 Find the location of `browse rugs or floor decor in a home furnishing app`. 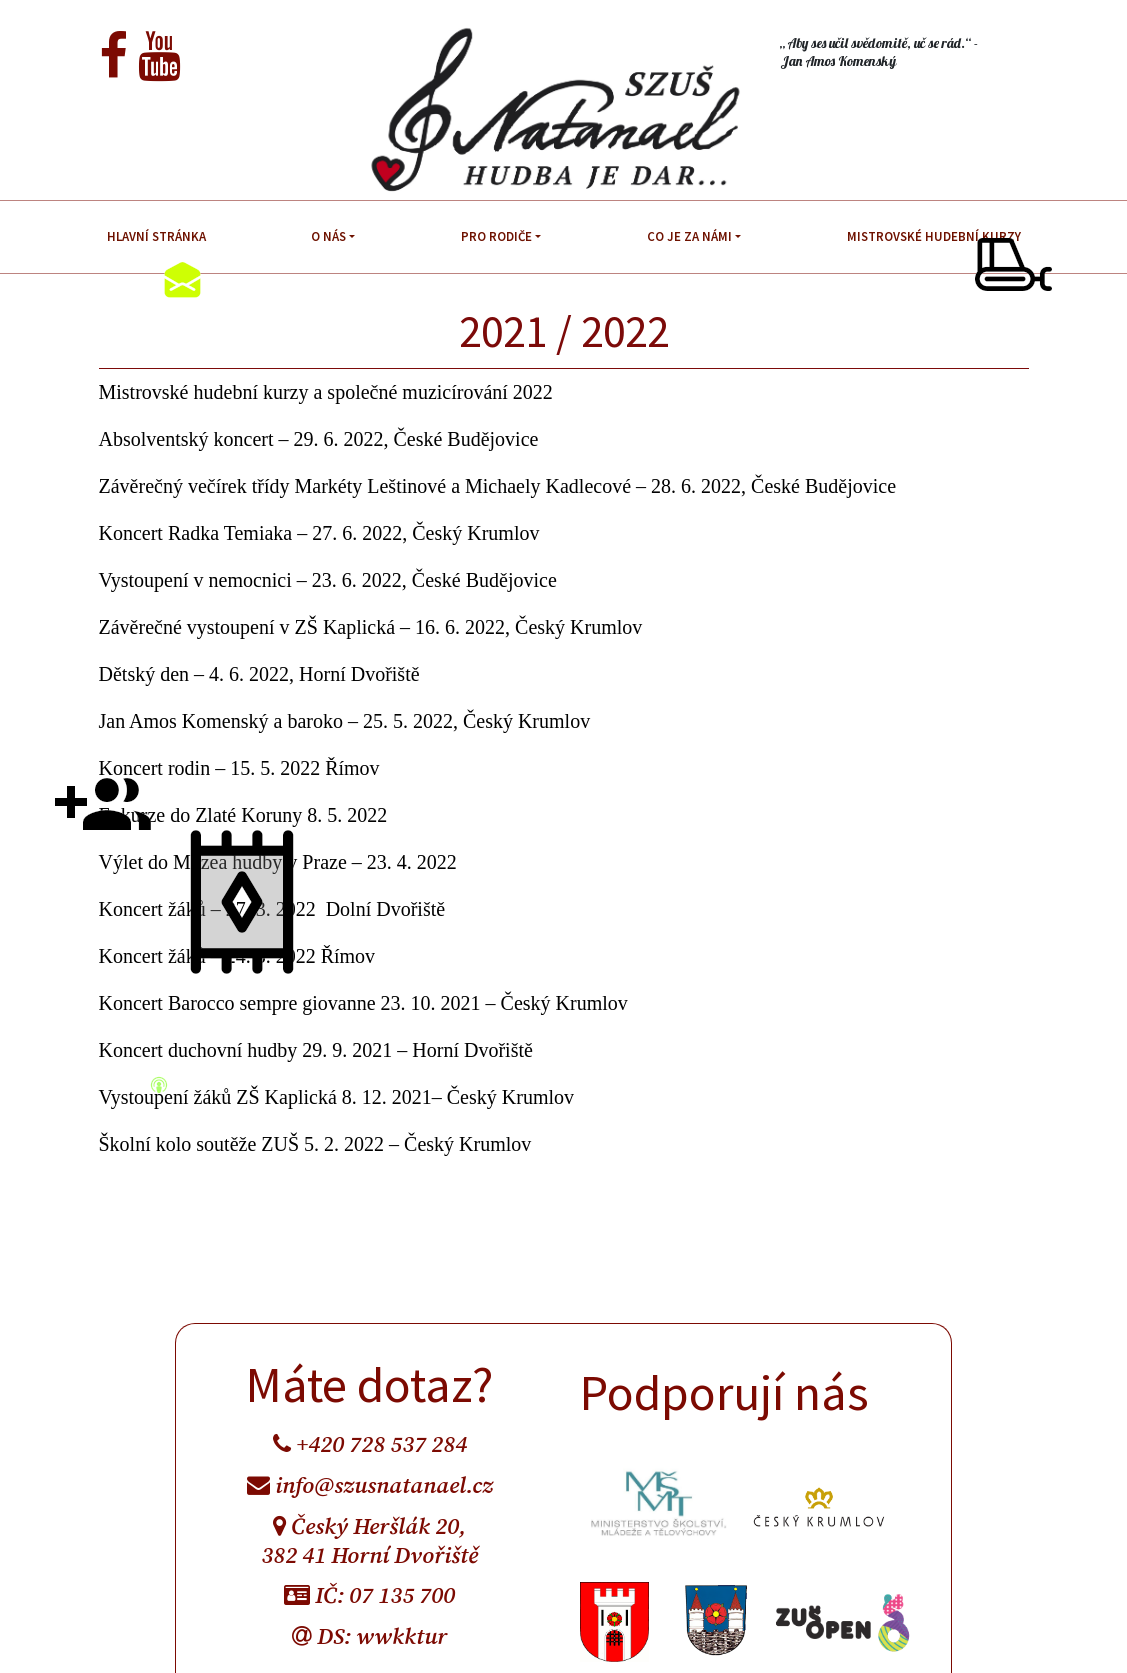

browse rugs or floor decor in a home furnishing app is located at coordinates (242, 902).